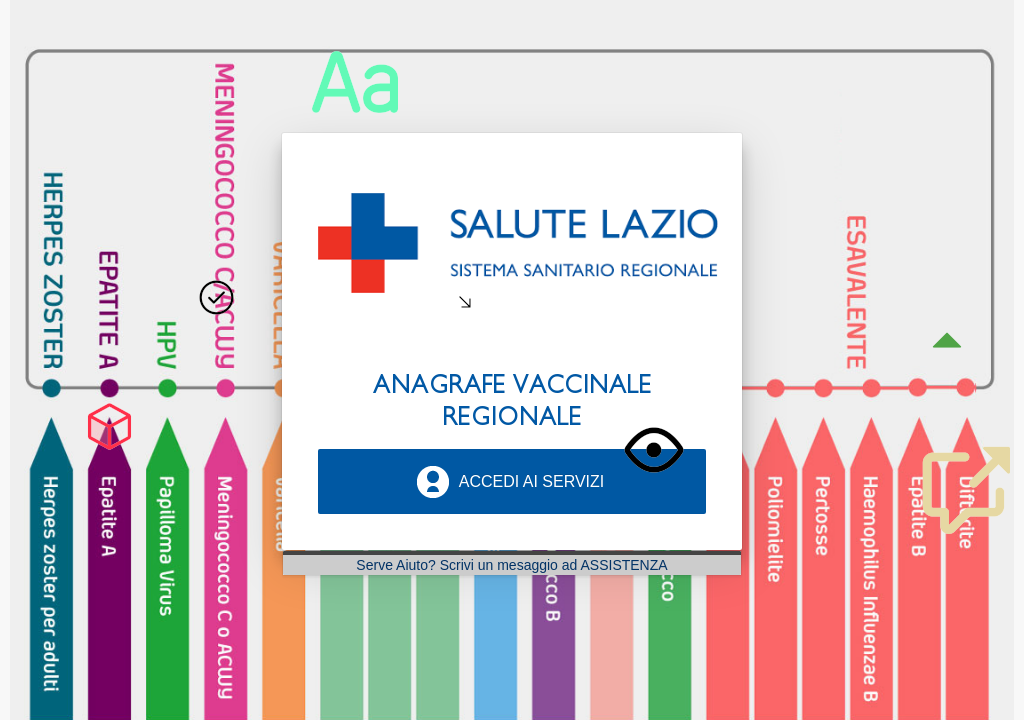  What do you see at coordinates (109, 426) in the screenshot?
I see `view 3D model or object` at bounding box center [109, 426].